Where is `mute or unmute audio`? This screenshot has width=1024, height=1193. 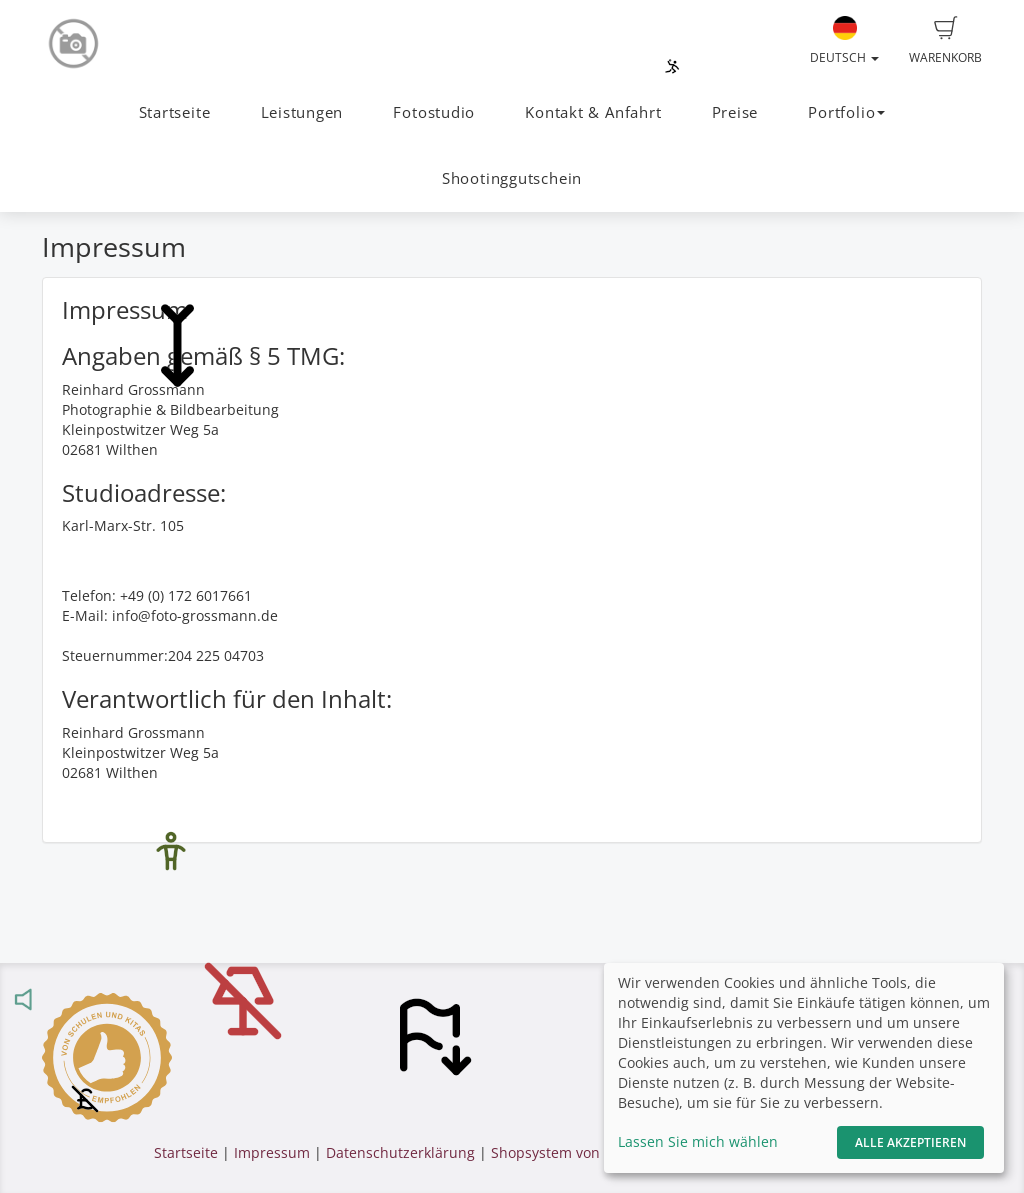 mute or unmute audio is located at coordinates (24, 999).